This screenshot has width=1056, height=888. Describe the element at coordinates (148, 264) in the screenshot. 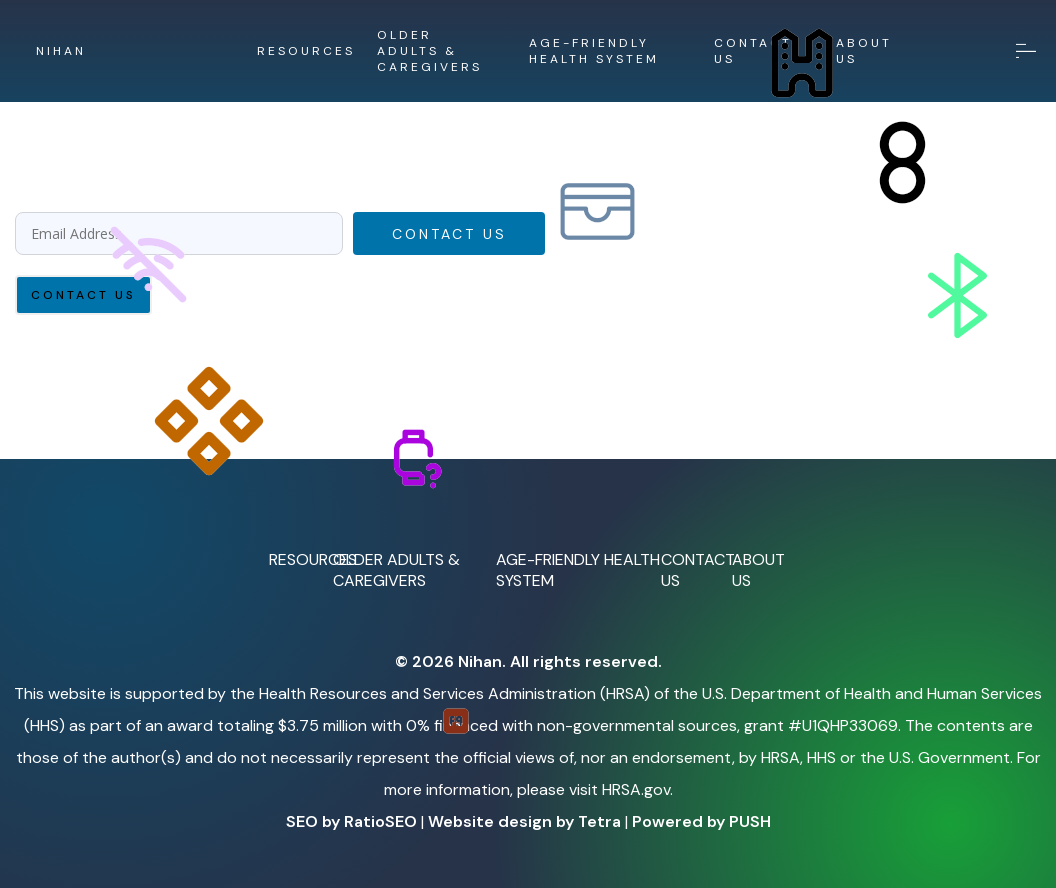

I see `indicates wifi is disabled or unavailable` at that location.